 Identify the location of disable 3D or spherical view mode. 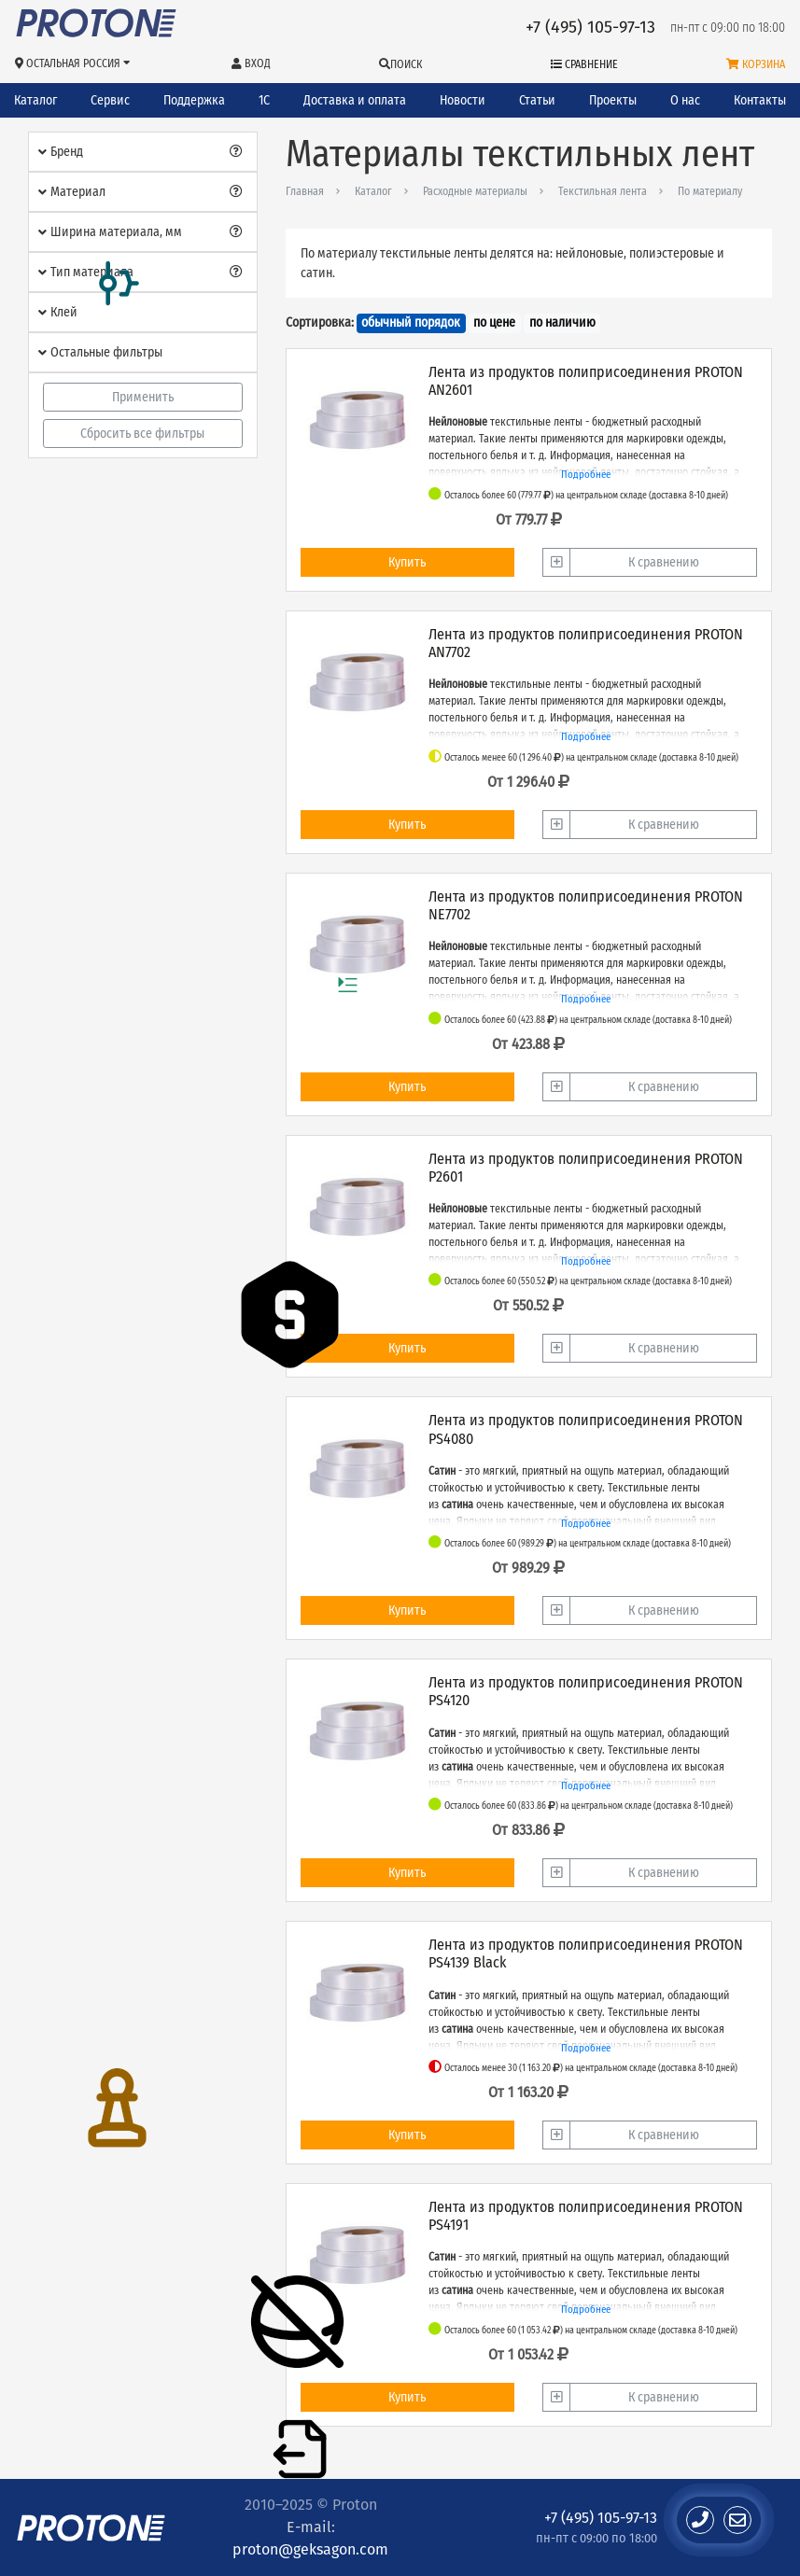
(297, 2321).